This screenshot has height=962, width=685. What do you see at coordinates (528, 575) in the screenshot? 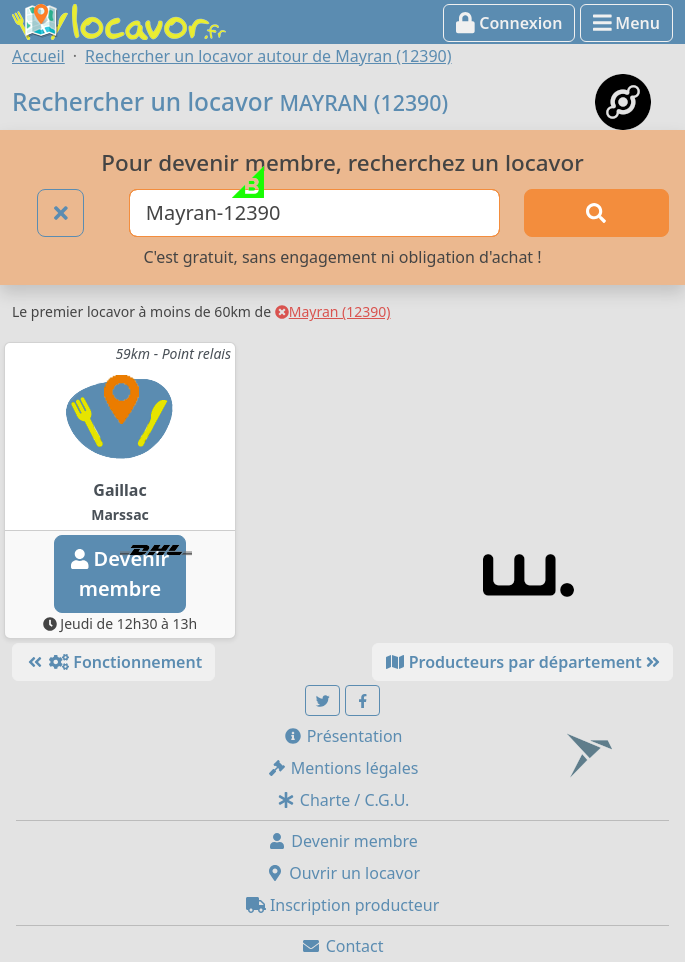
I see `wagmi cryptocurrency/web3 library logo` at bounding box center [528, 575].